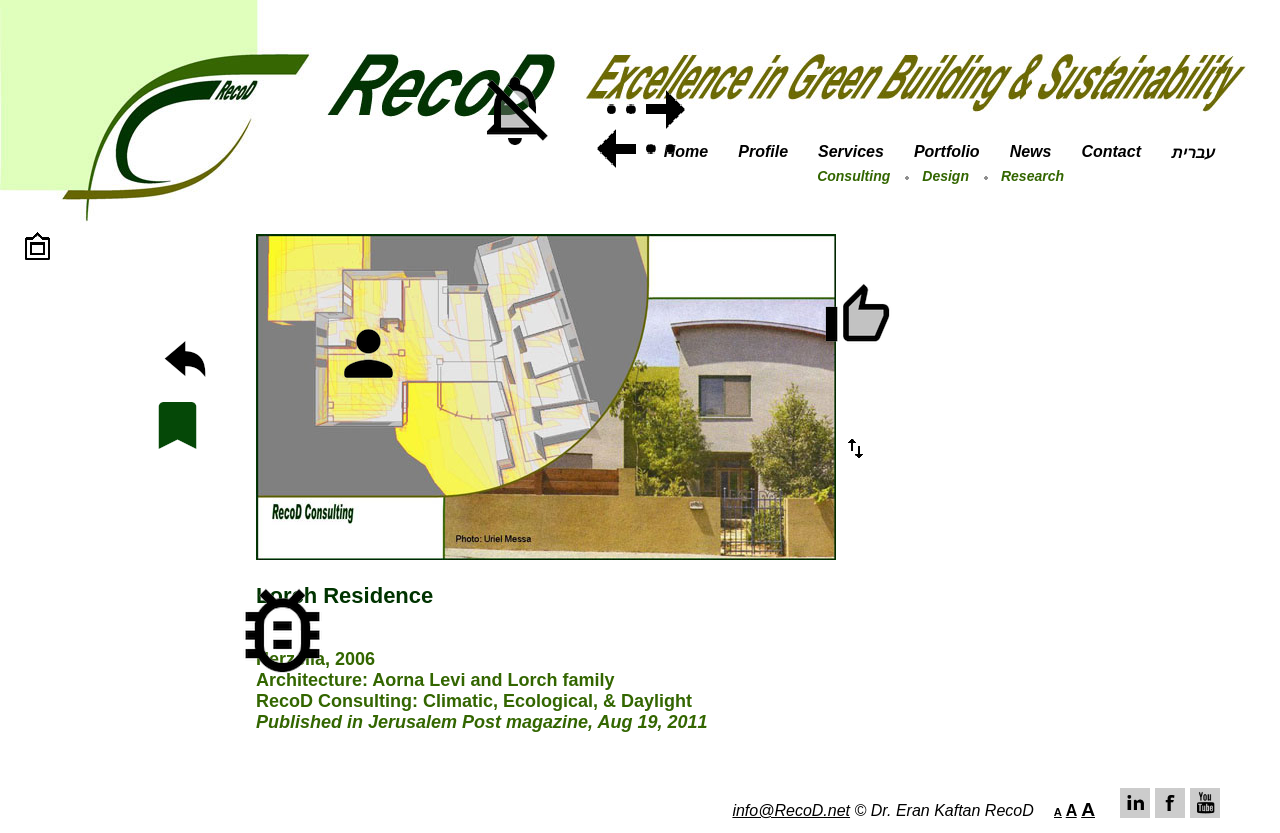  Describe the element at coordinates (857, 315) in the screenshot. I see `like or upvote content` at that location.